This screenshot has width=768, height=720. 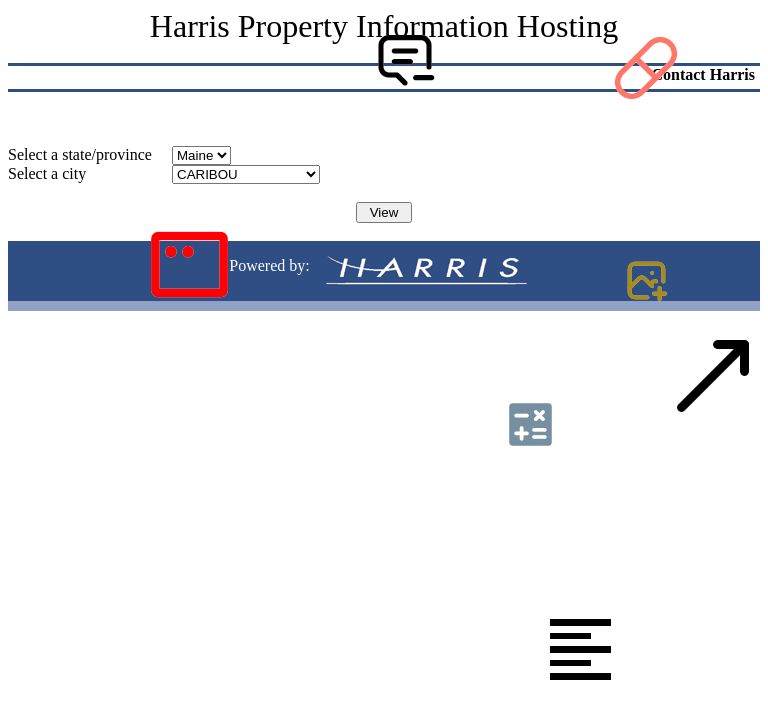 What do you see at coordinates (713, 376) in the screenshot?
I see `move item to upper right position` at bounding box center [713, 376].